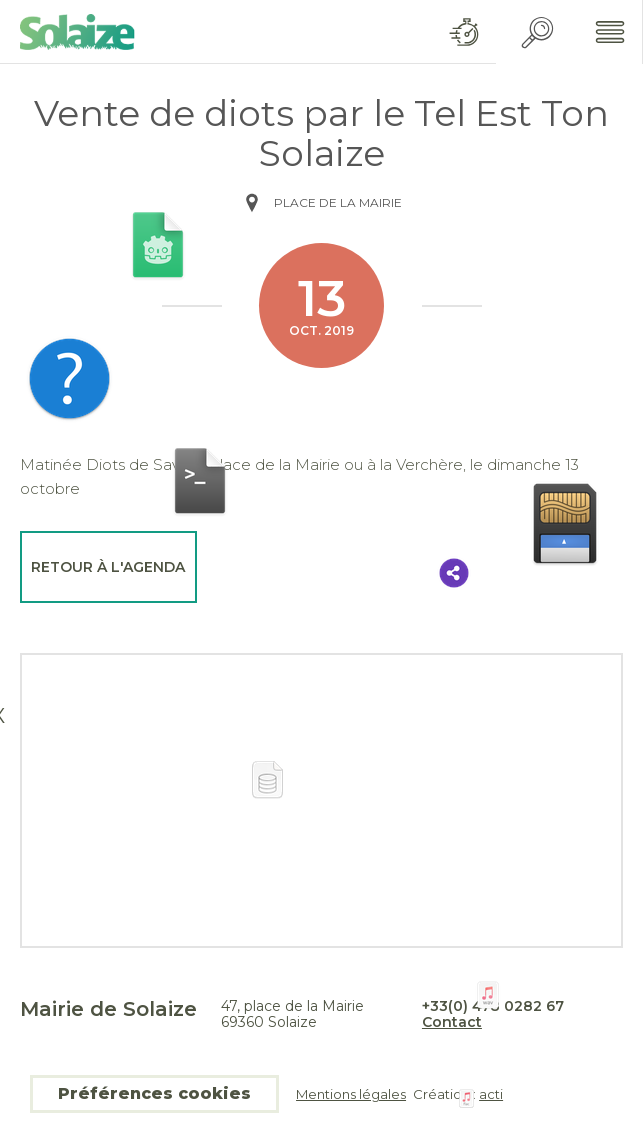 This screenshot has height=1133, width=643. Describe the element at coordinates (69, 378) in the screenshot. I see `indicates help or additional information is available` at that location.